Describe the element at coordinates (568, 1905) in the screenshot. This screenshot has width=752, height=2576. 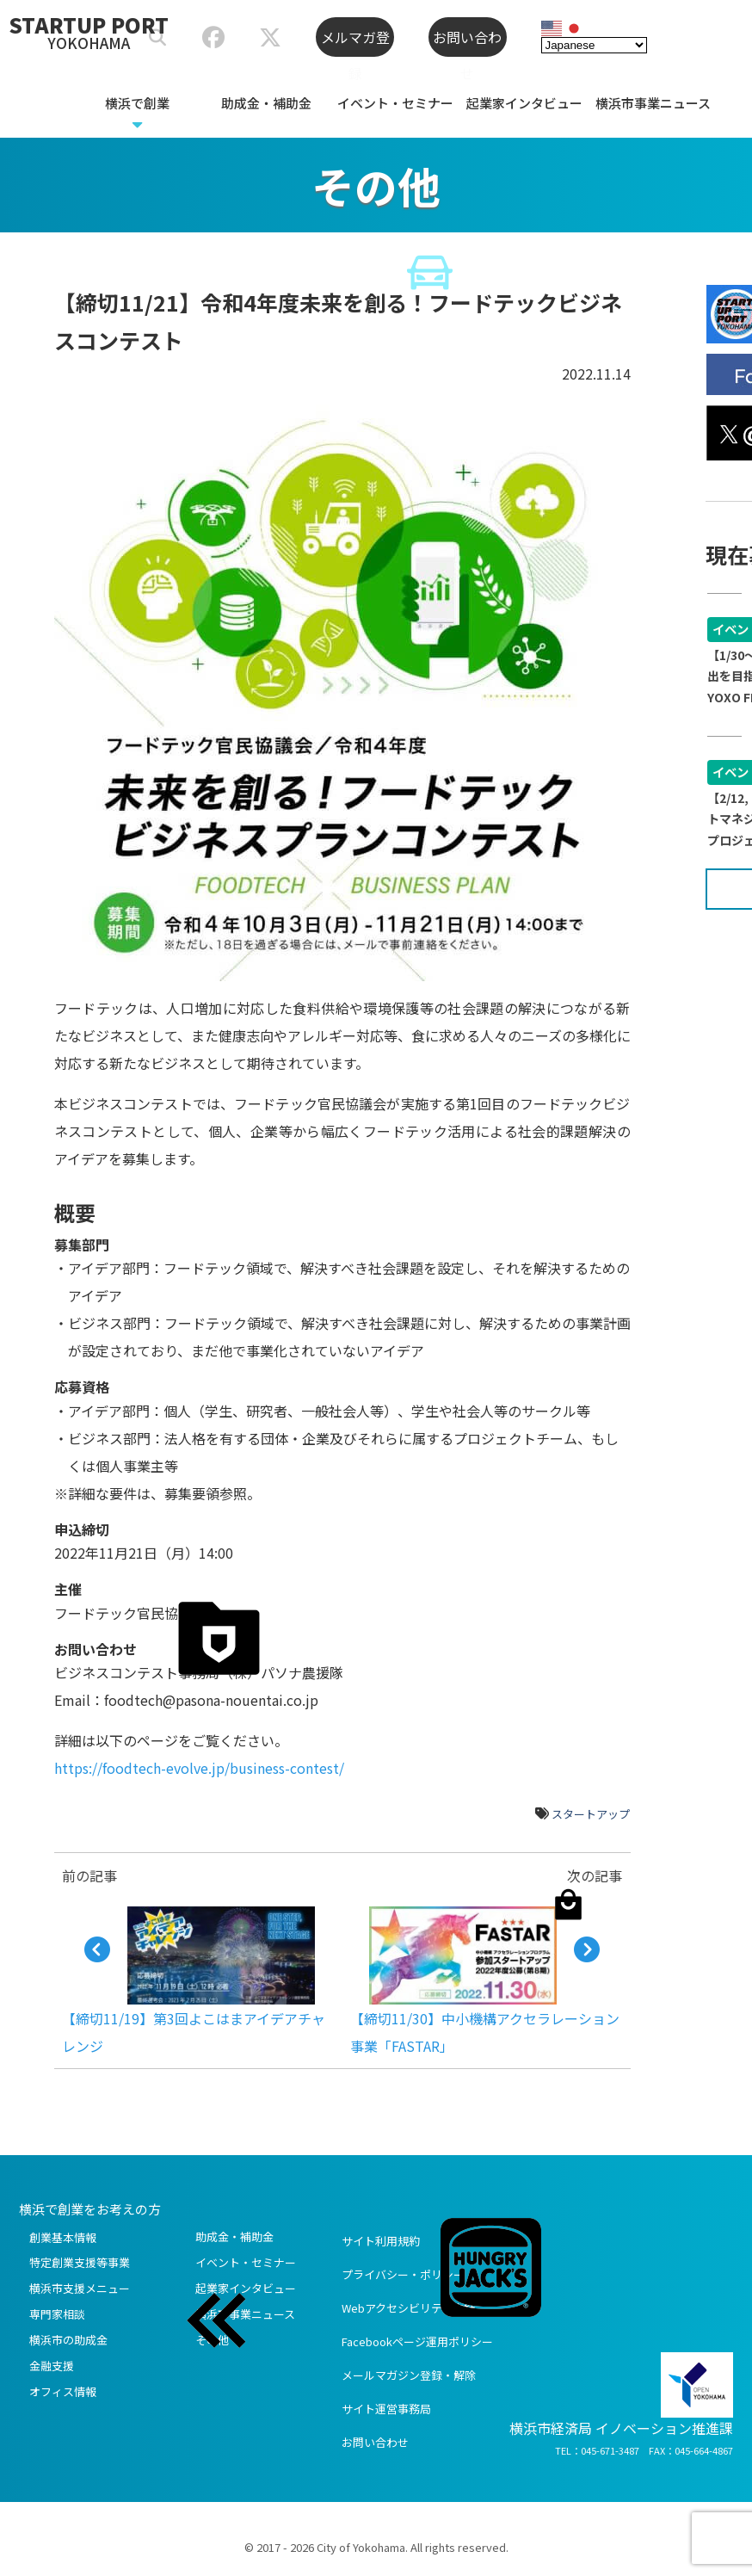
I see `view your shopping bag` at that location.